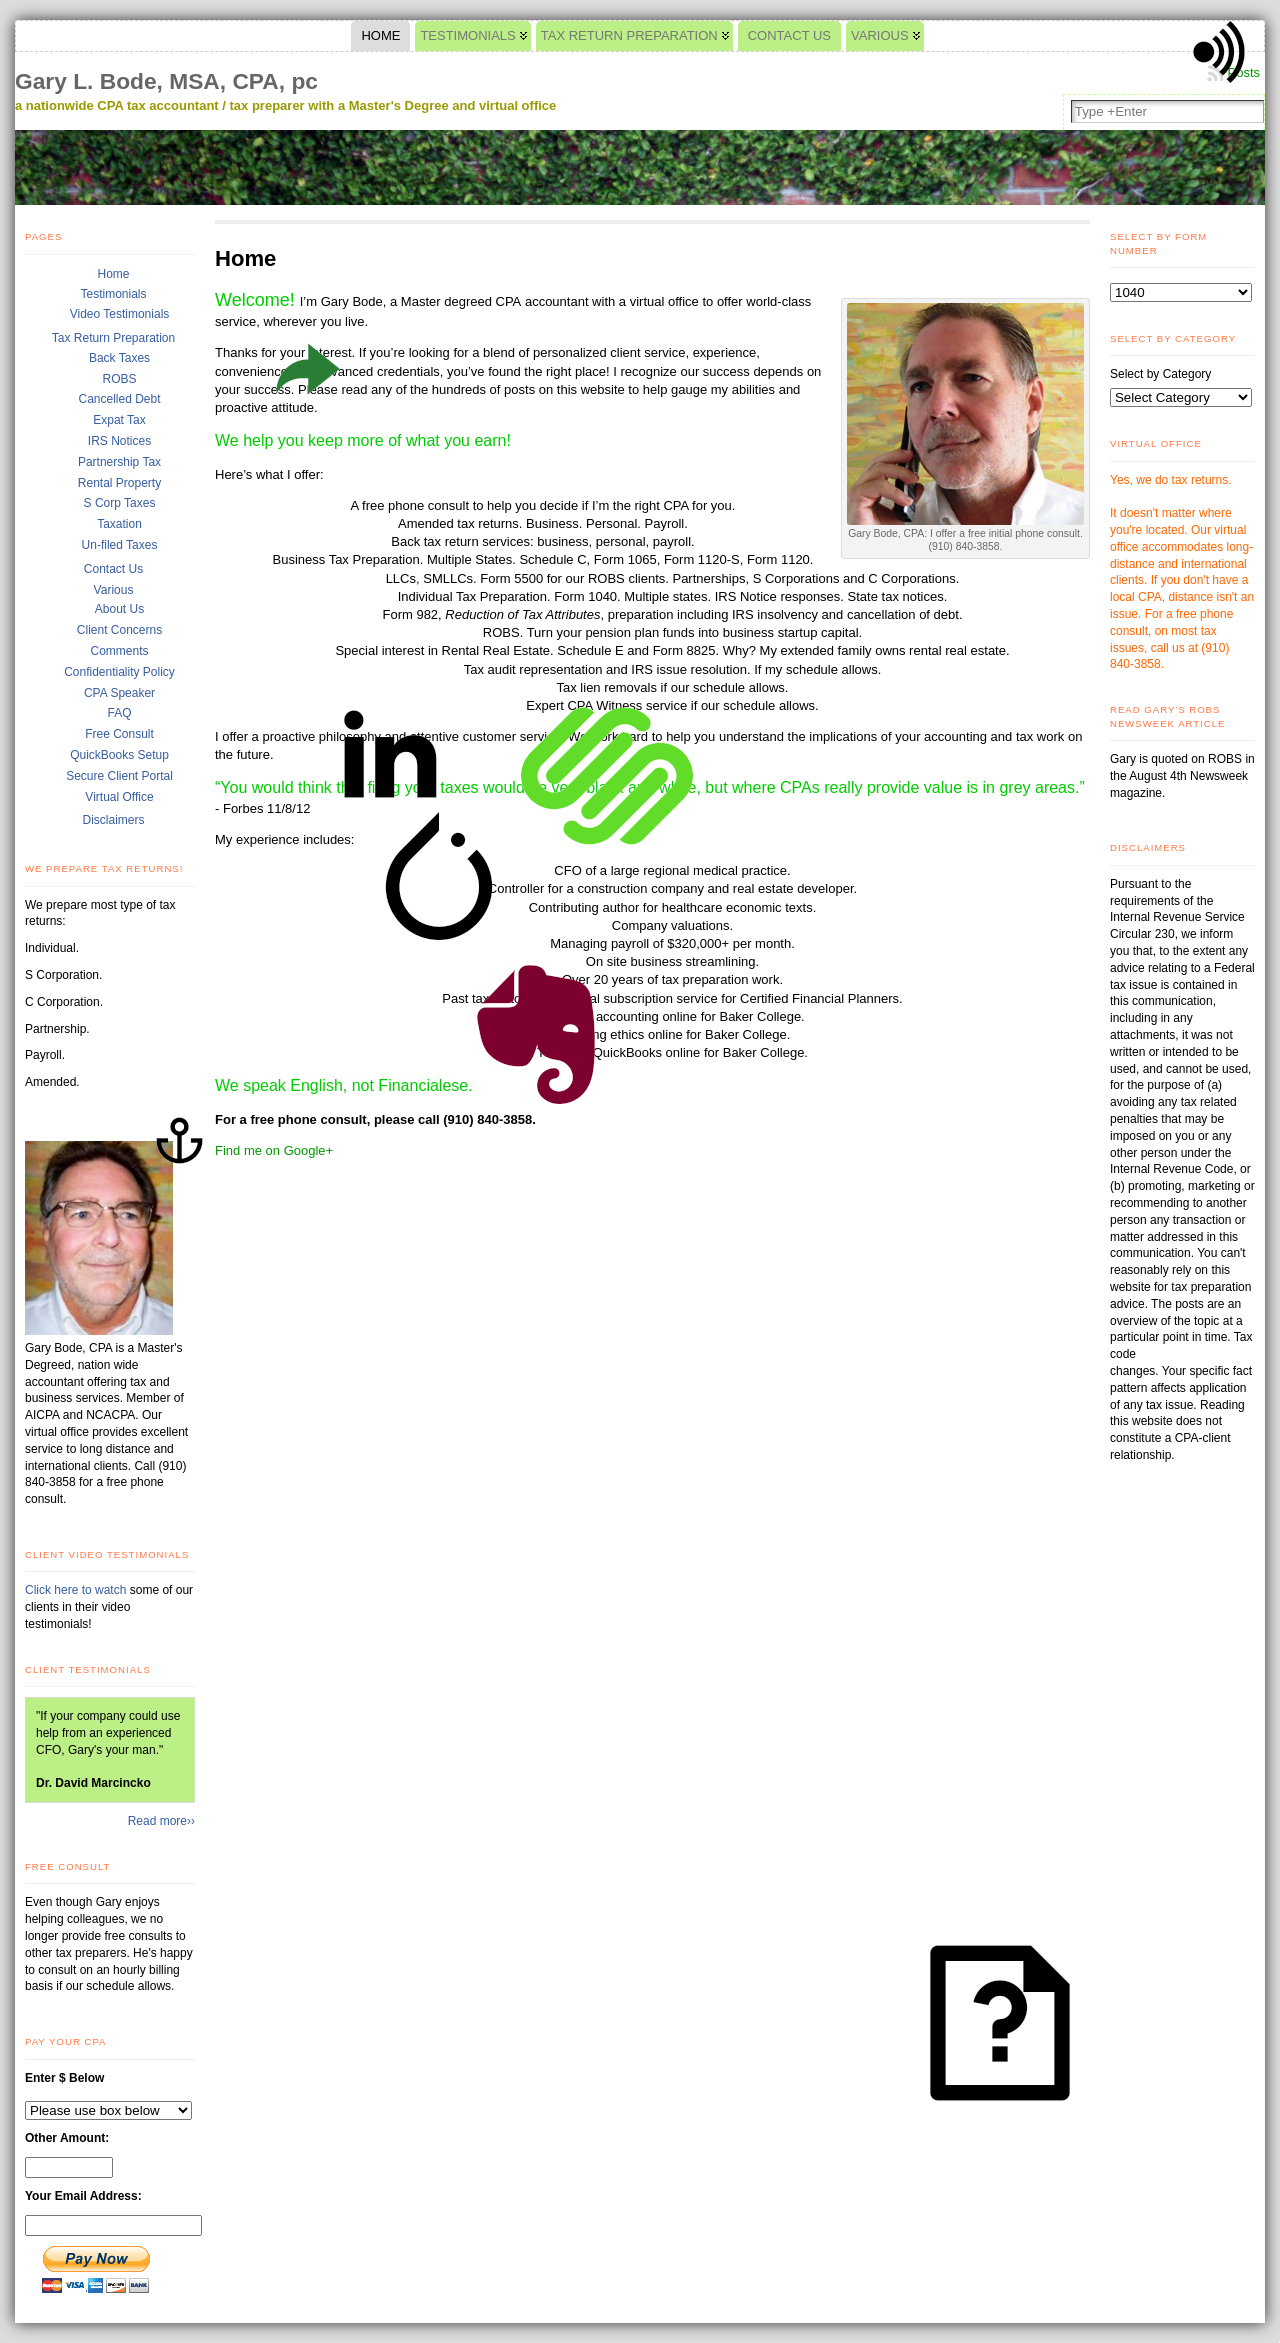 This screenshot has width=1280, height=2343. What do you see at coordinates (179, 1140) in the screenshot?
I see `set a fixed anchor point on the map` at bounding box center [179, 1140].